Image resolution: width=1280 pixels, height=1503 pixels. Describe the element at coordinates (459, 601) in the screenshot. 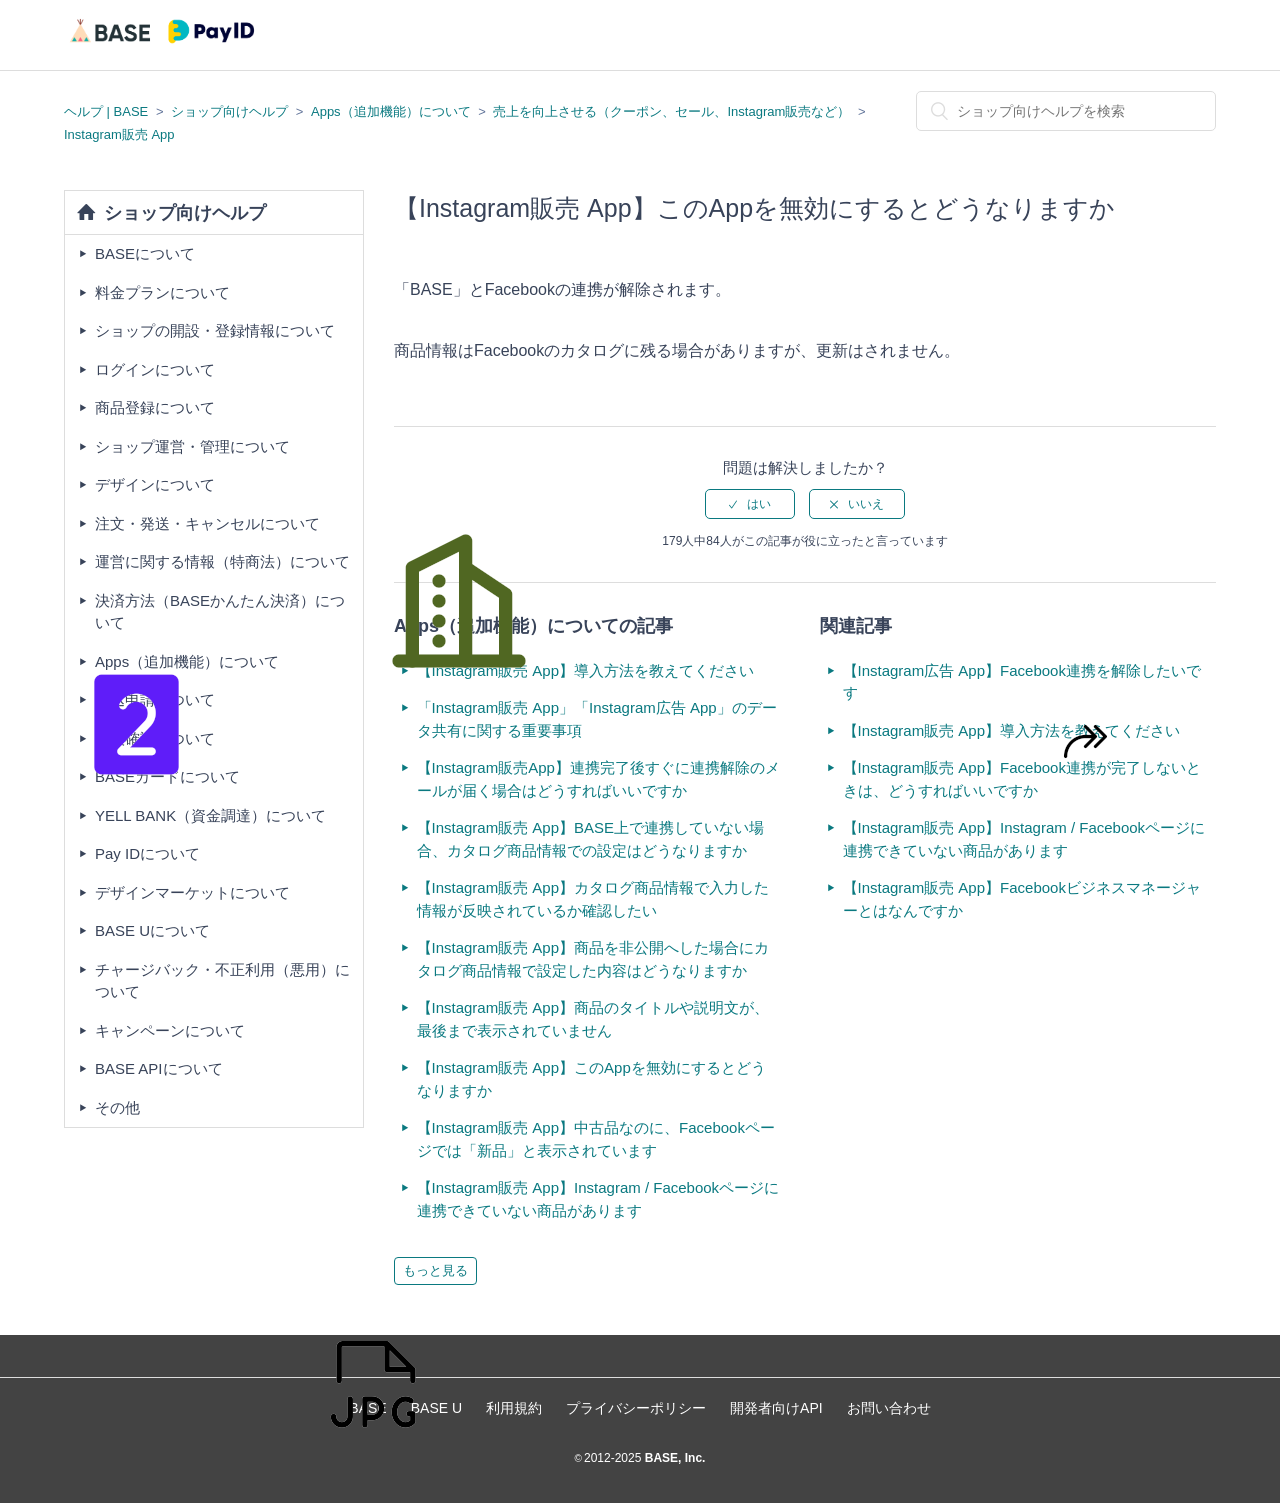

I see `view corporate or business location` at that location.